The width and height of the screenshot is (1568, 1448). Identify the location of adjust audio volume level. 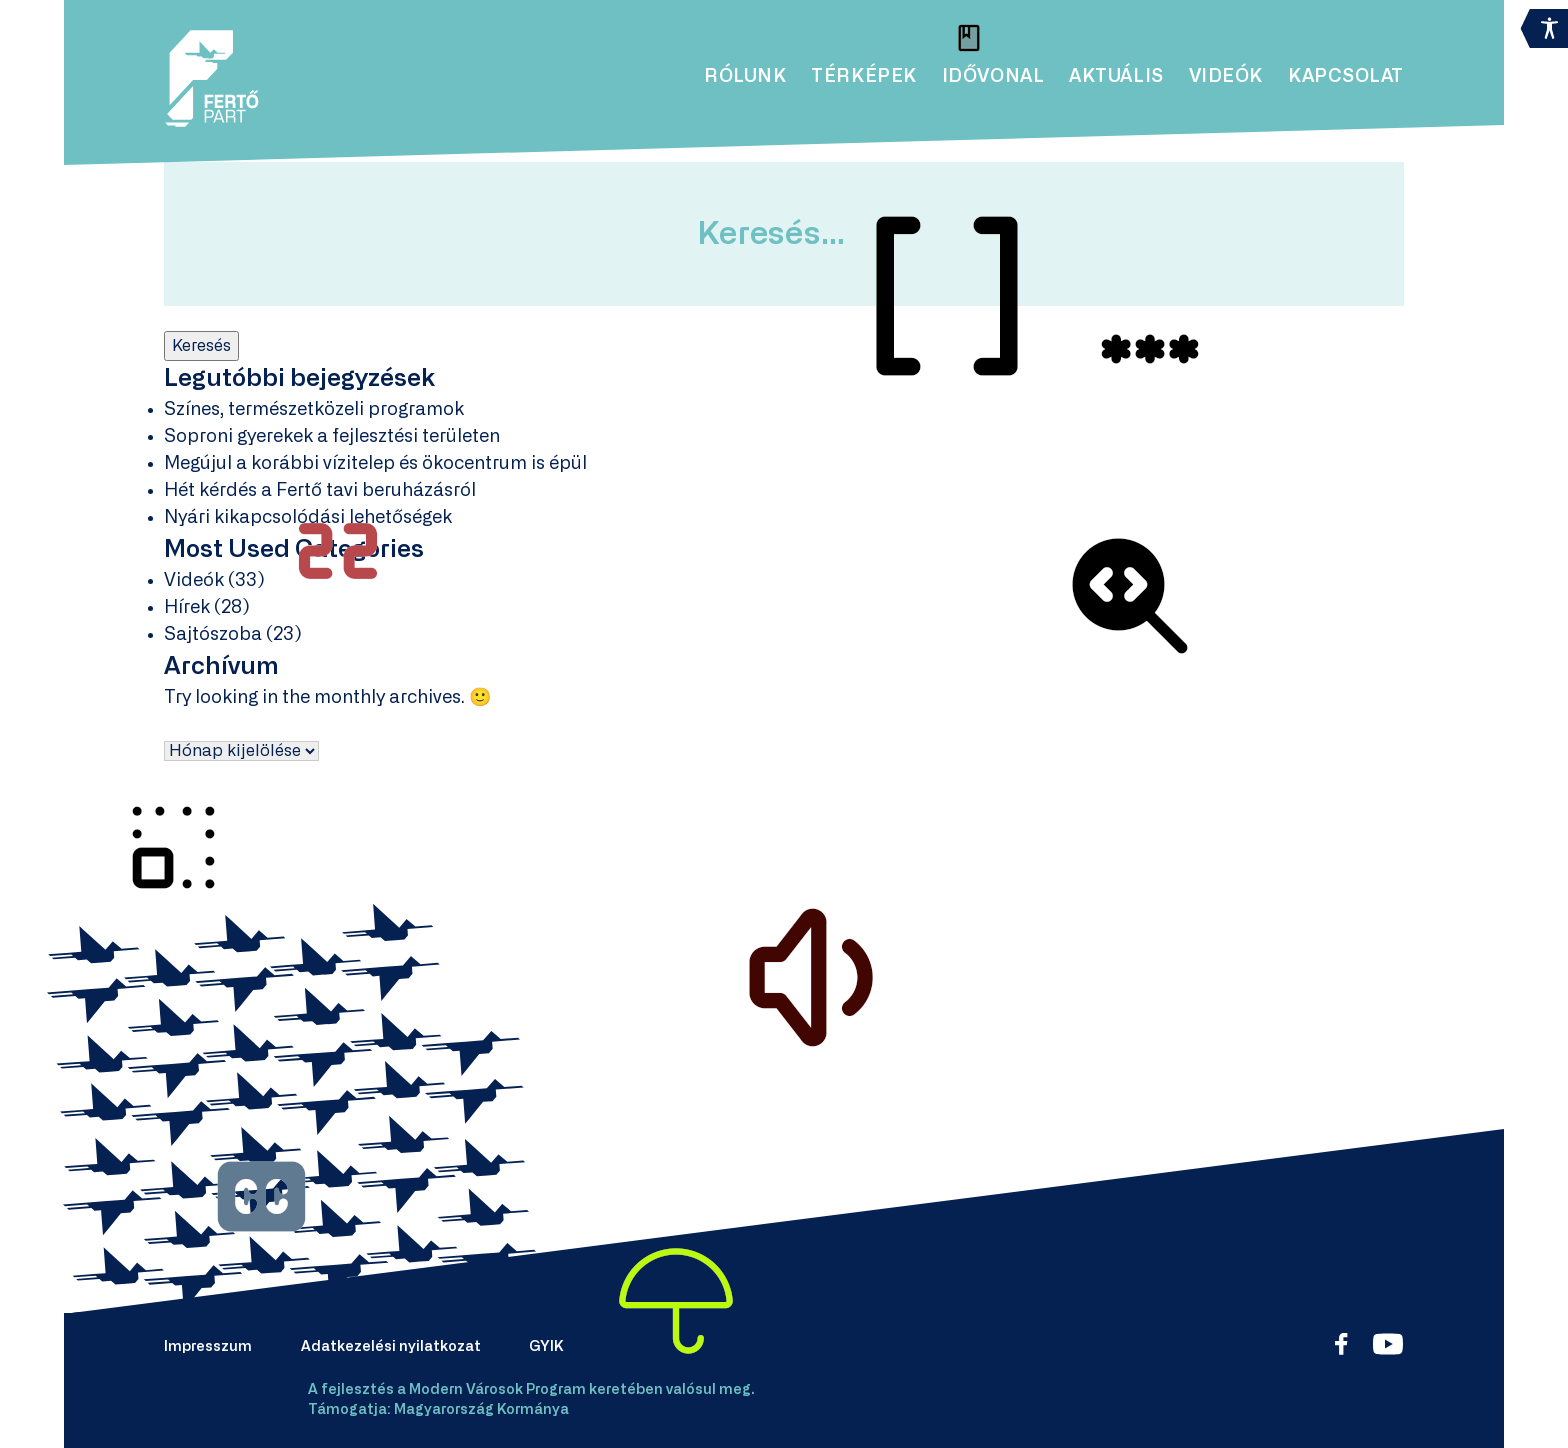
(826, 977).